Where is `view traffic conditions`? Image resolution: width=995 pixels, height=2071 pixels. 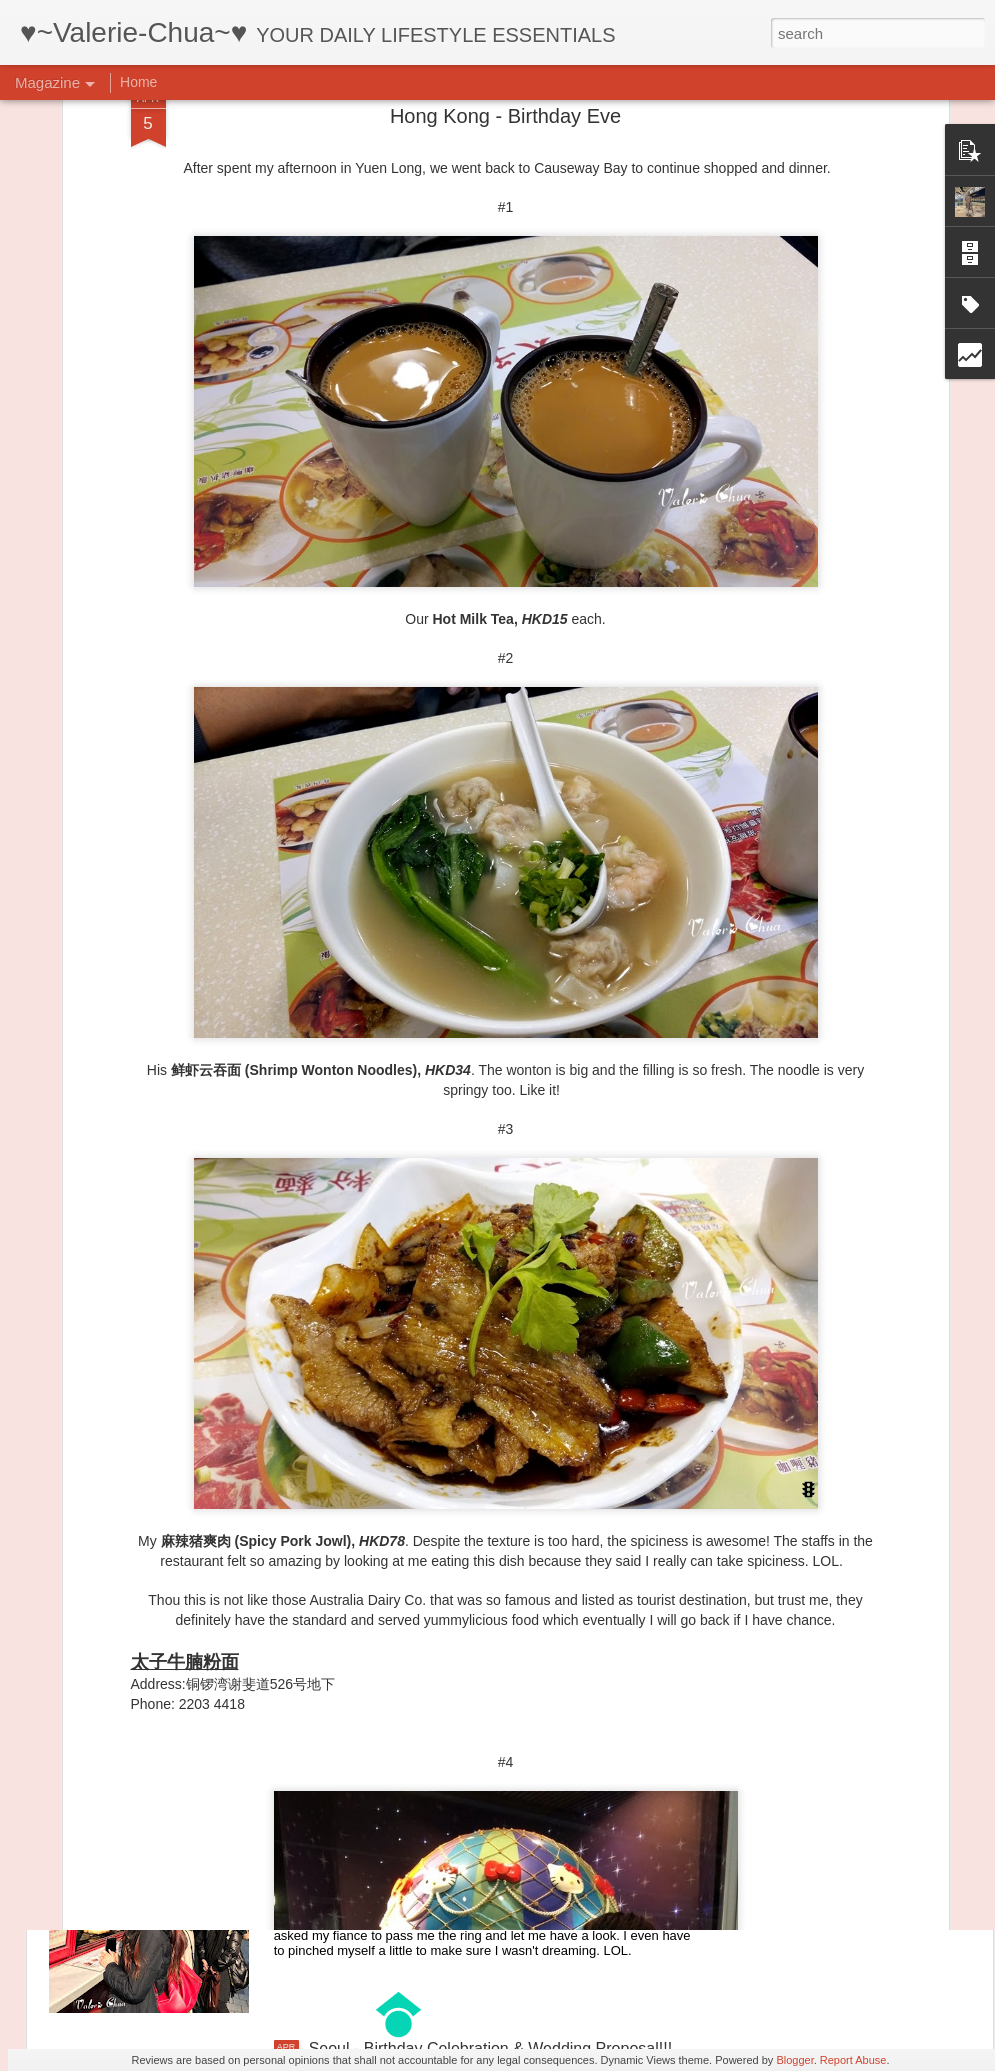
view traffic conditions is located at coordinates (808, 1489).